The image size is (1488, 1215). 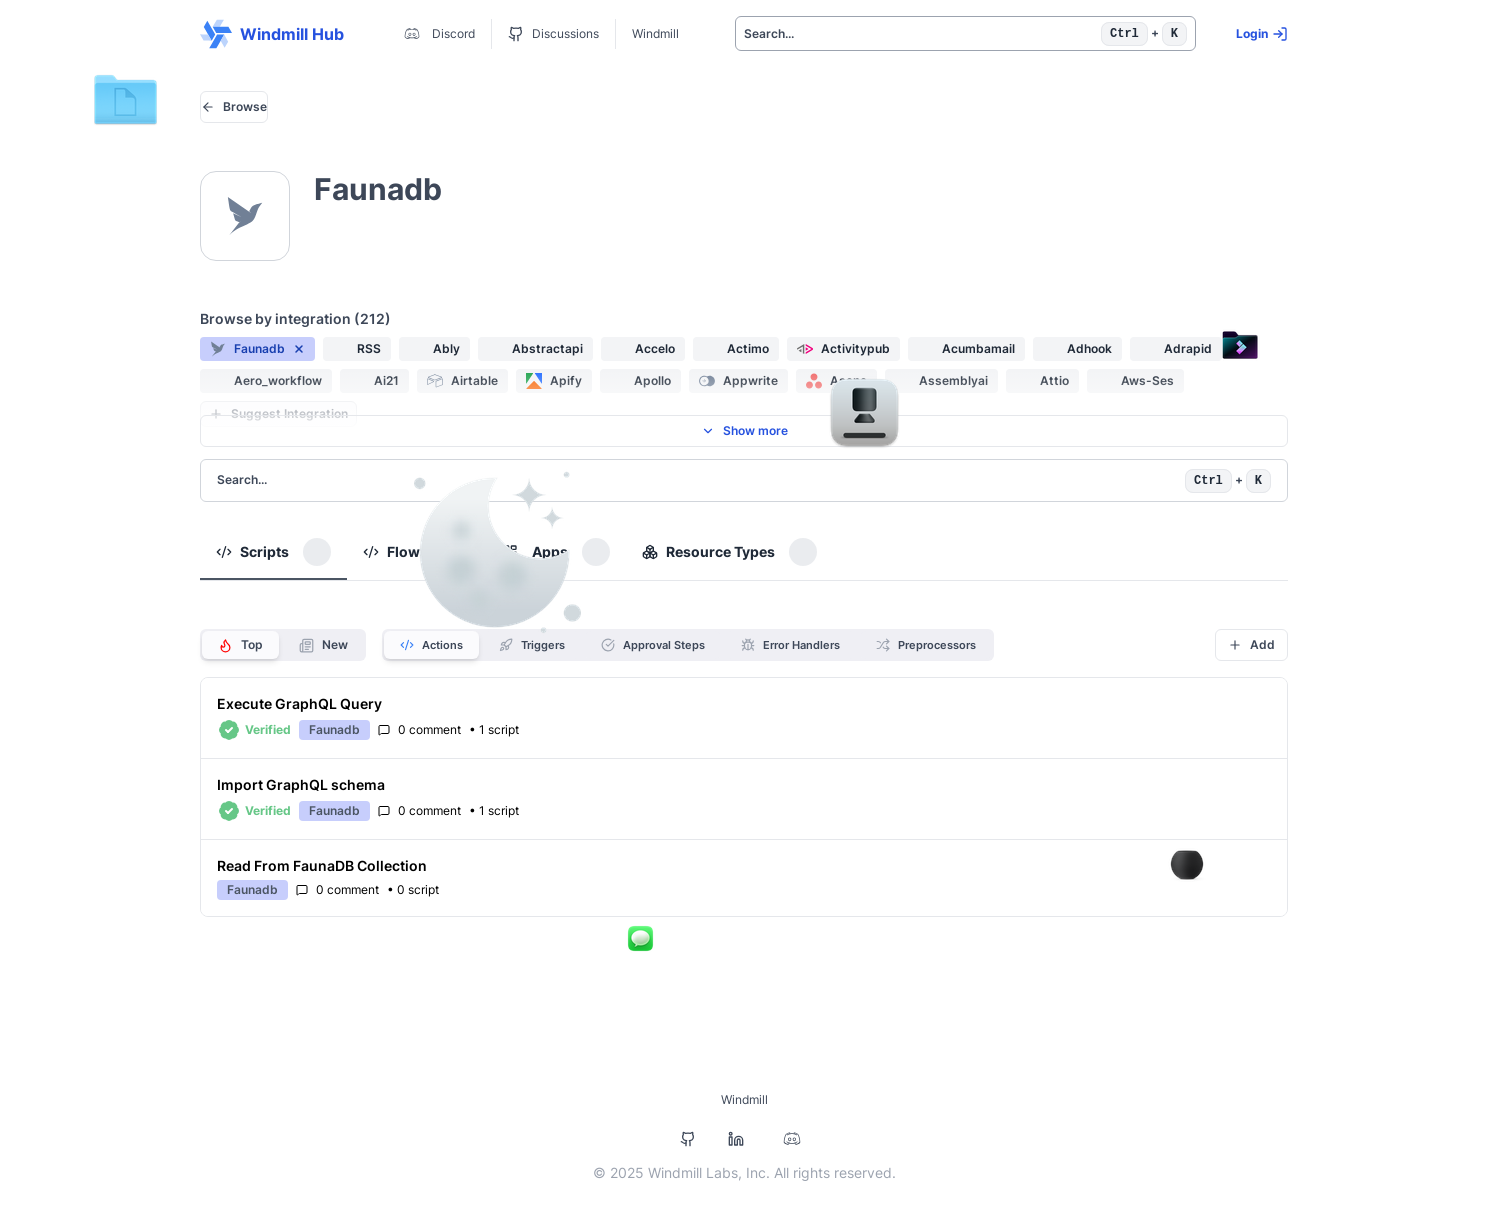 I want to click on open the messages app, so click(x=640, y=938).